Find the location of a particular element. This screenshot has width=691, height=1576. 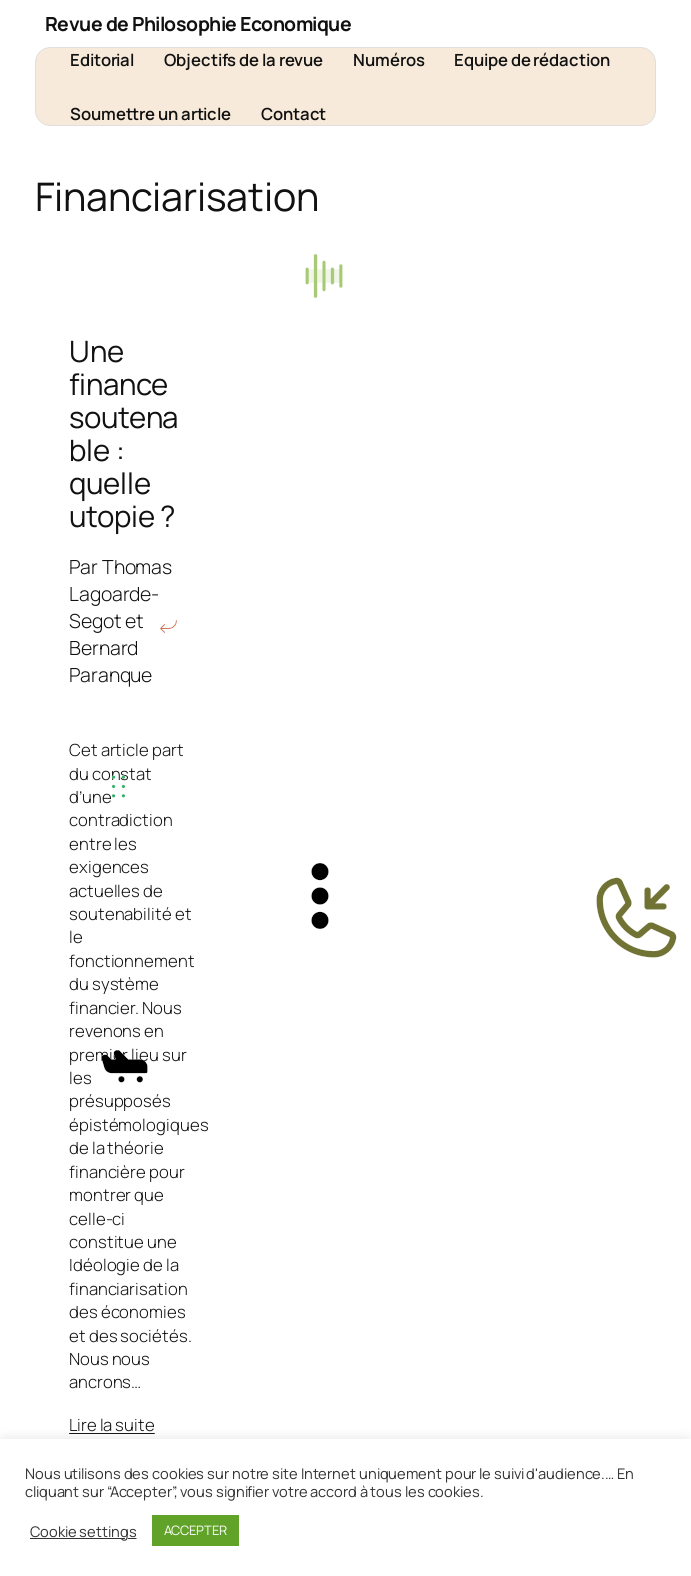

flight is taxiing or preparing for departure is located at coordinates (124, 1065).